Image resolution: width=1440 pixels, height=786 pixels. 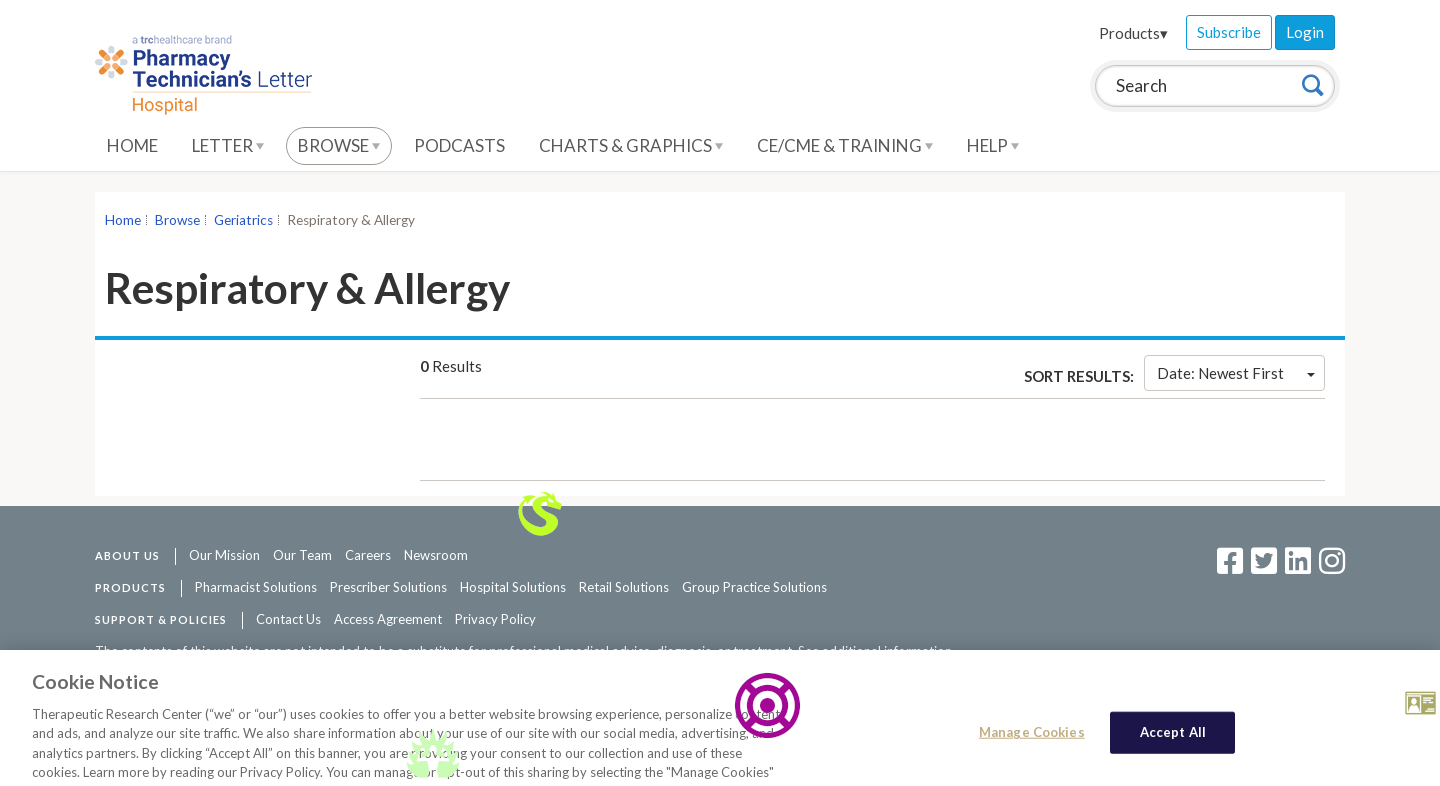 I want to click on select sea dragon character or creature, so click(x=540, y=513).